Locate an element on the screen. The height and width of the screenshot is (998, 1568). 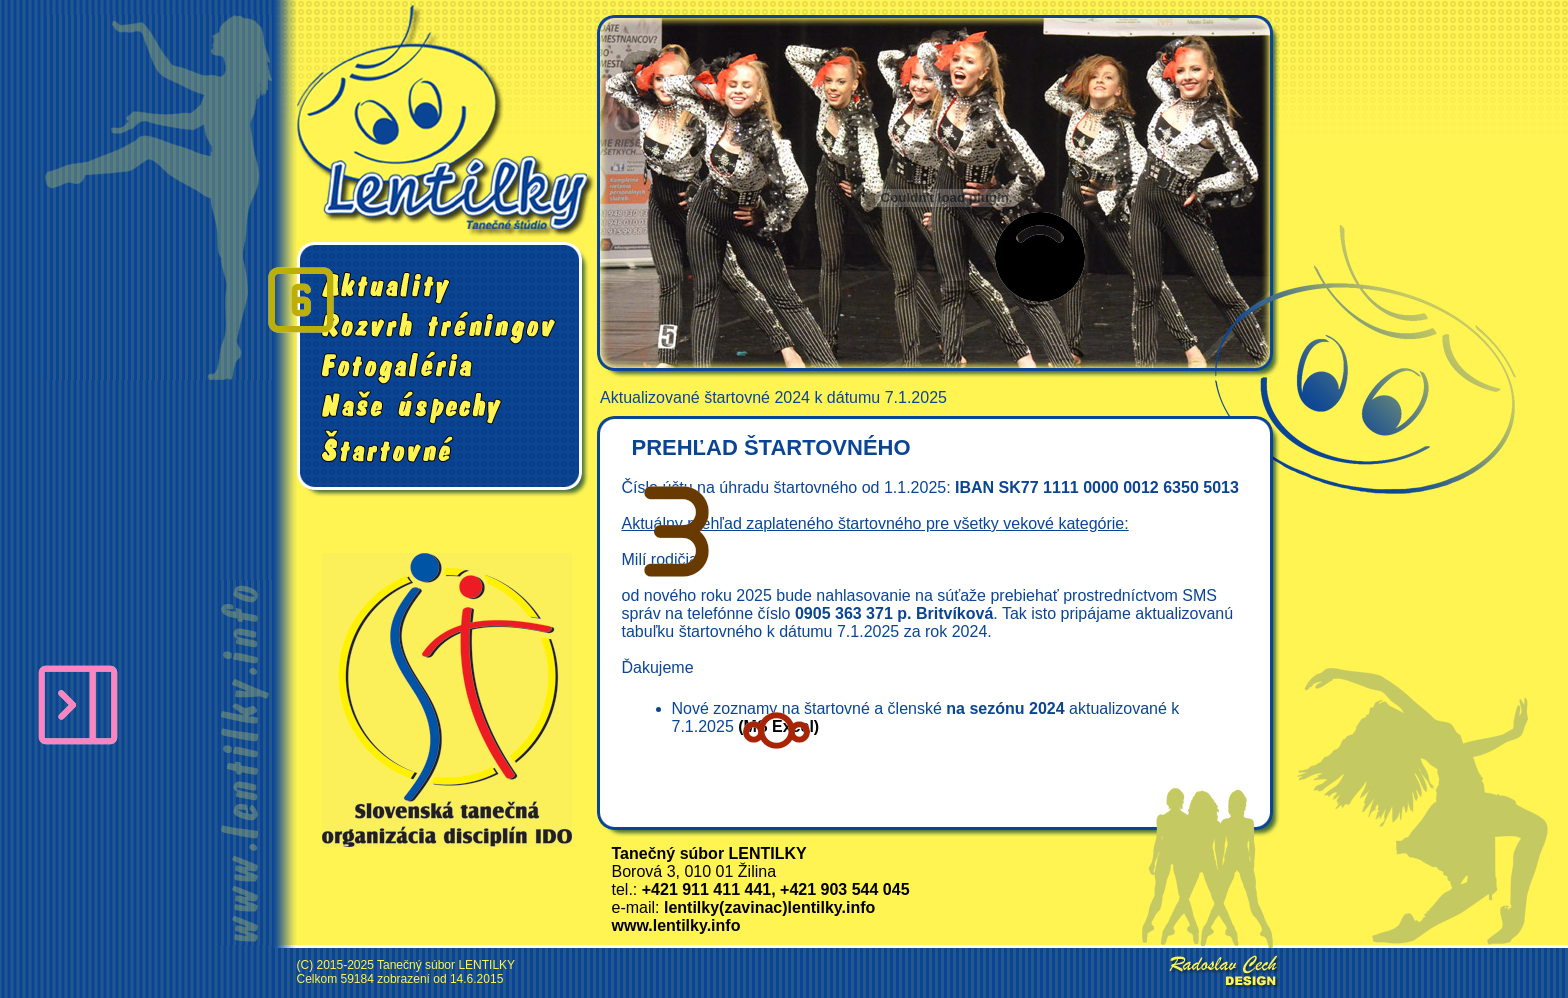
apply inner shadow effect to top edge is located at coordinates (1040, 257).